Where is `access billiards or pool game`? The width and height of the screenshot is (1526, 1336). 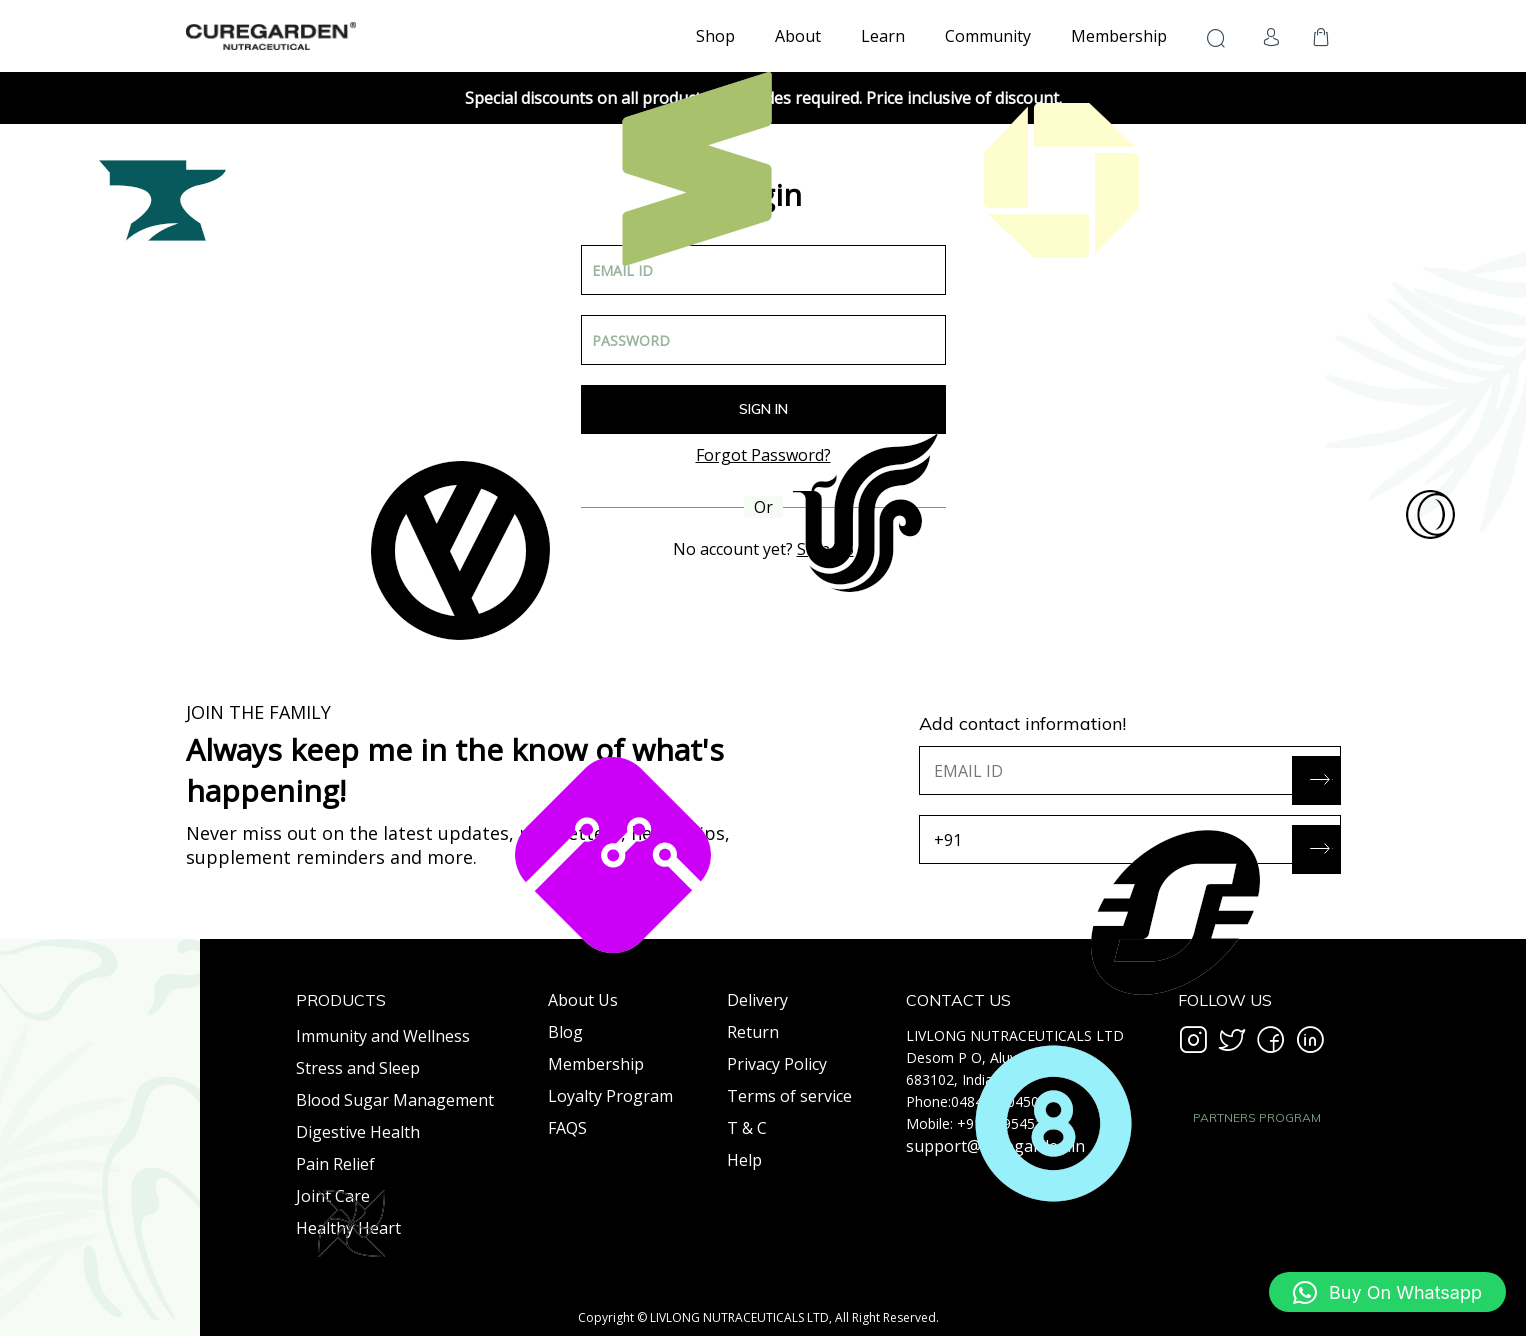
access billiards or pool game is located at coordinates (1053, 1123).